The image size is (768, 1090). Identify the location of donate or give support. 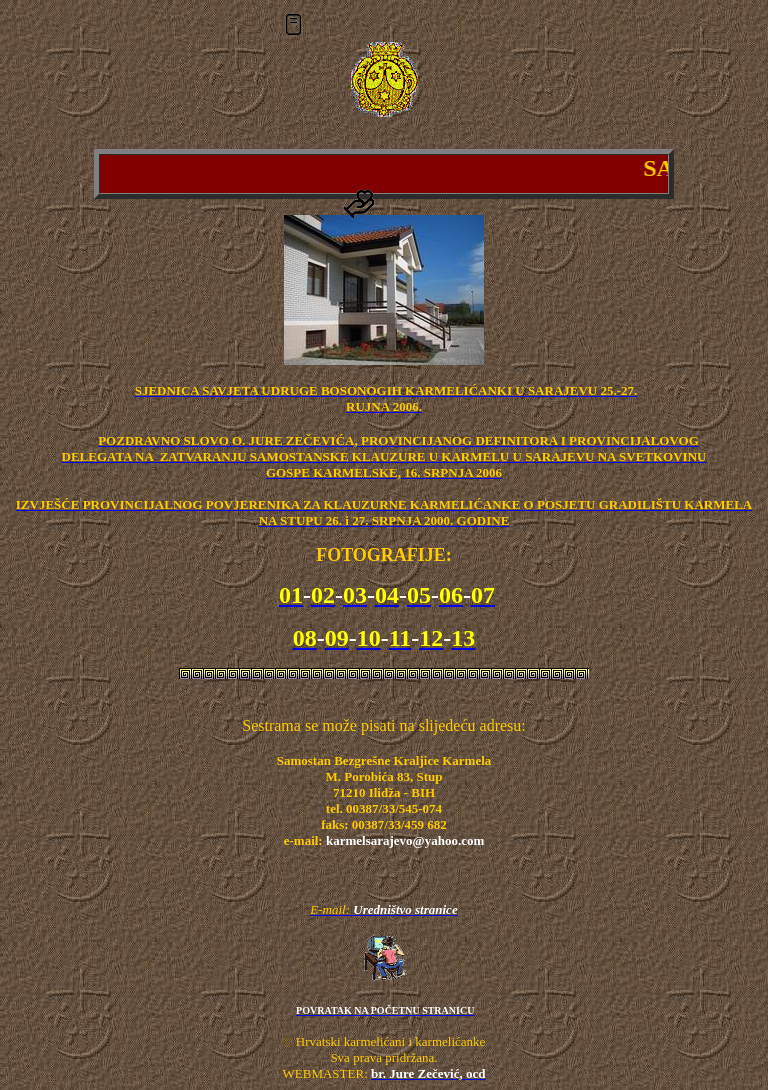
(359, 204).